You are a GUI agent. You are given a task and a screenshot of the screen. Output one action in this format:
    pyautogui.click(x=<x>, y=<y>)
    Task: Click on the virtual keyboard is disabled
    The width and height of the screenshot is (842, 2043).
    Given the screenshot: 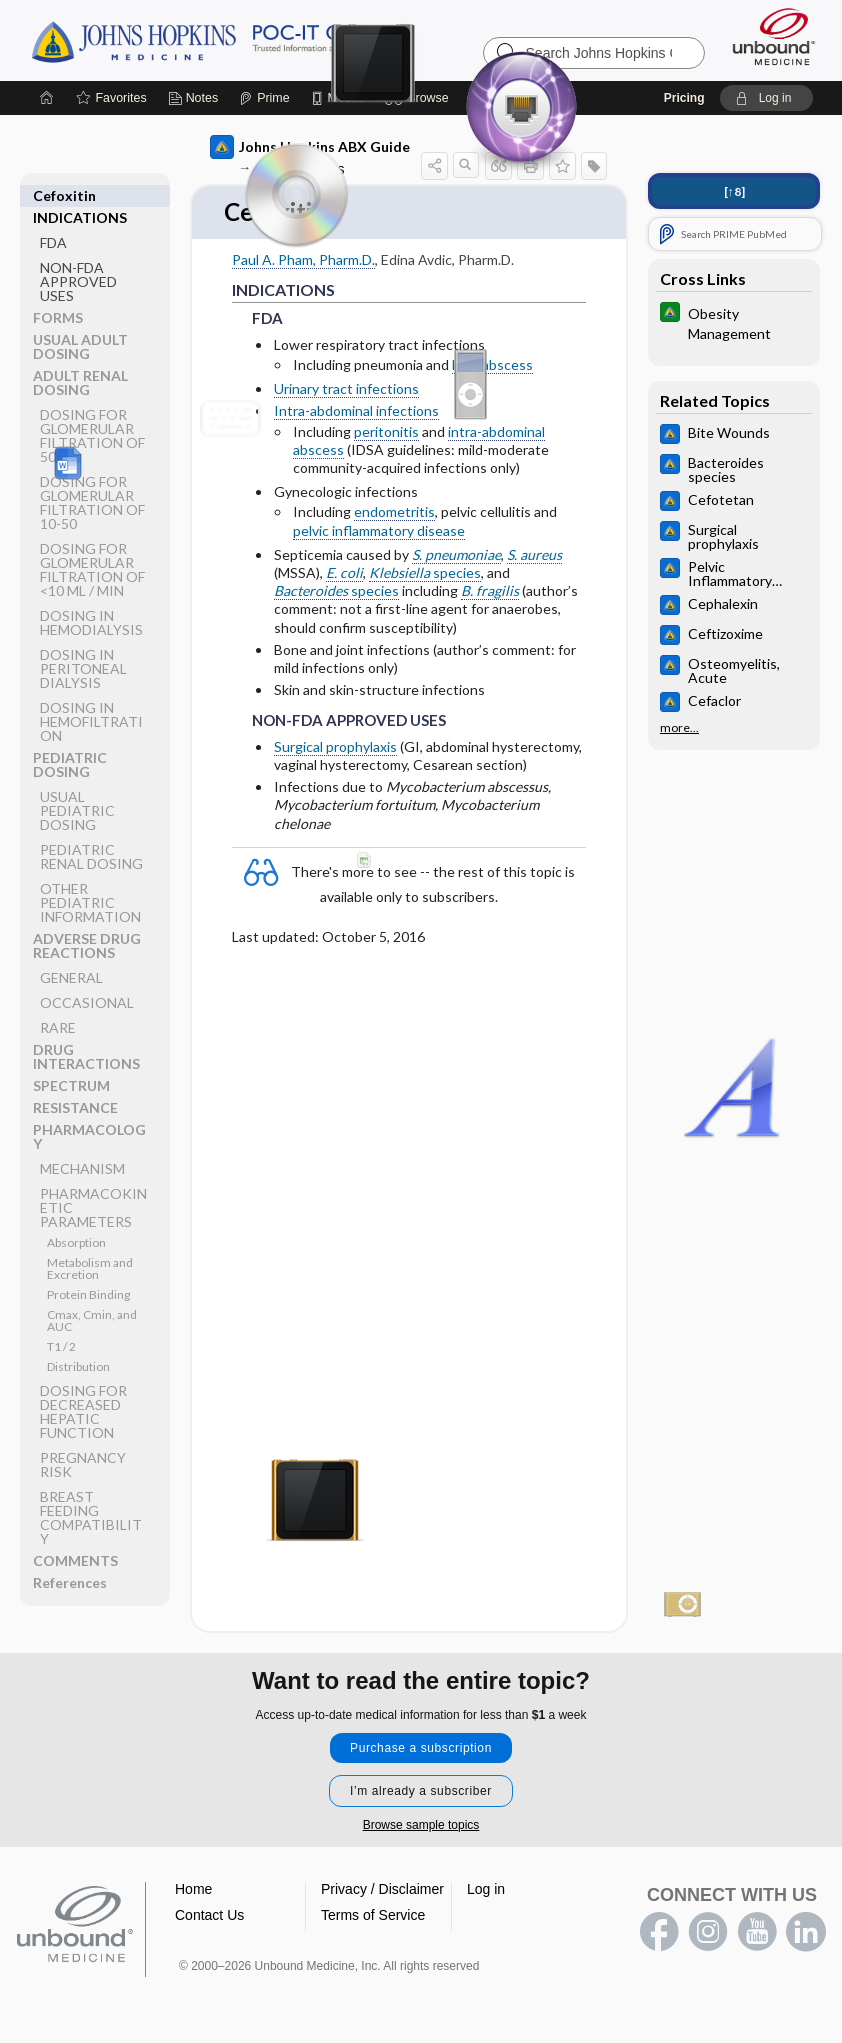 What is the action you would take?
    pyautogui.click(x=230, y=418)
    